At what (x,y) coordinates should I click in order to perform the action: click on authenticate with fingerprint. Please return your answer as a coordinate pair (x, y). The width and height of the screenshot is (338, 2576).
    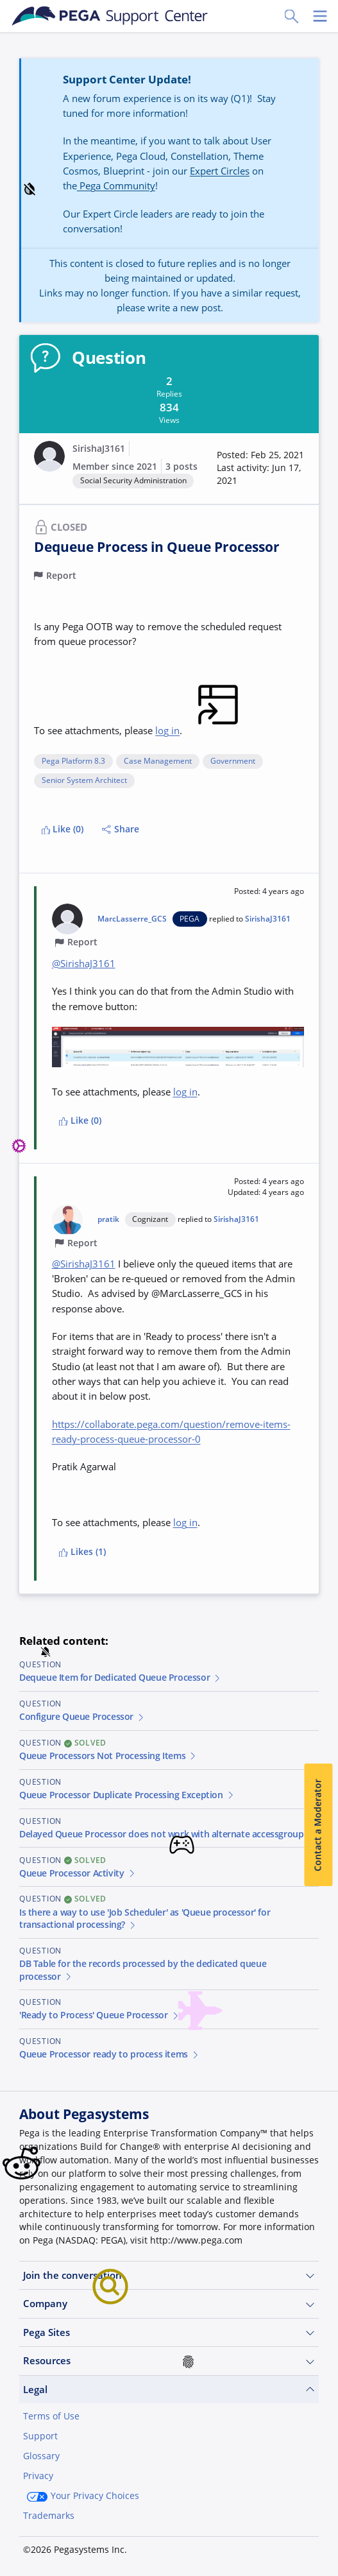
    Looking at the image, I should click on (188, 2362).